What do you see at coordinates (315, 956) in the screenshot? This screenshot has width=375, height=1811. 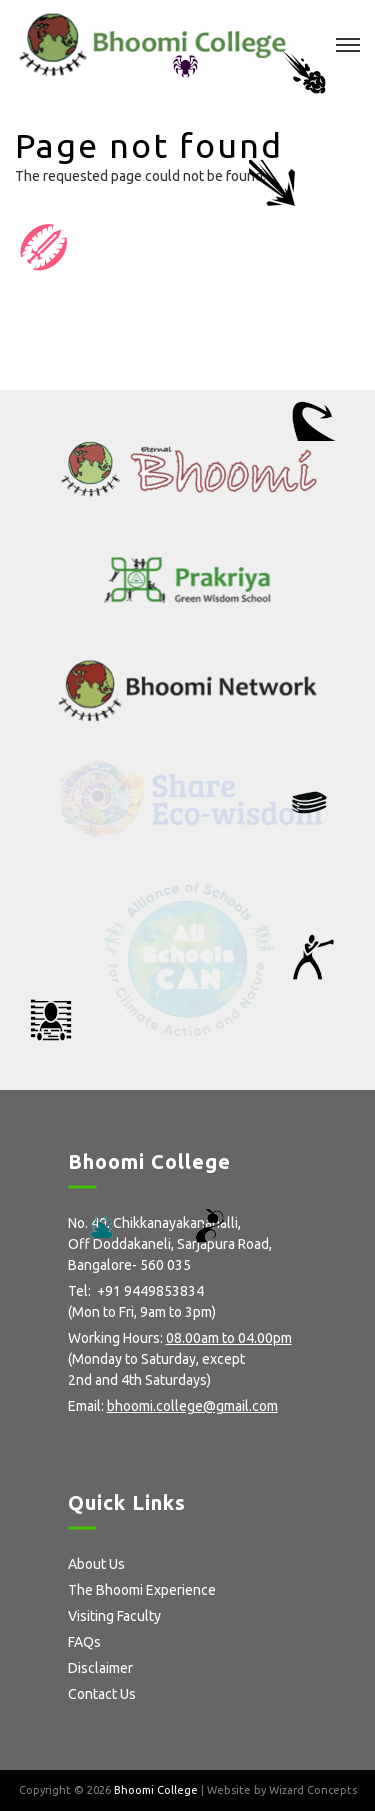 I see `perform a punch attack in a fighting game` at bounding box center [315, 956].